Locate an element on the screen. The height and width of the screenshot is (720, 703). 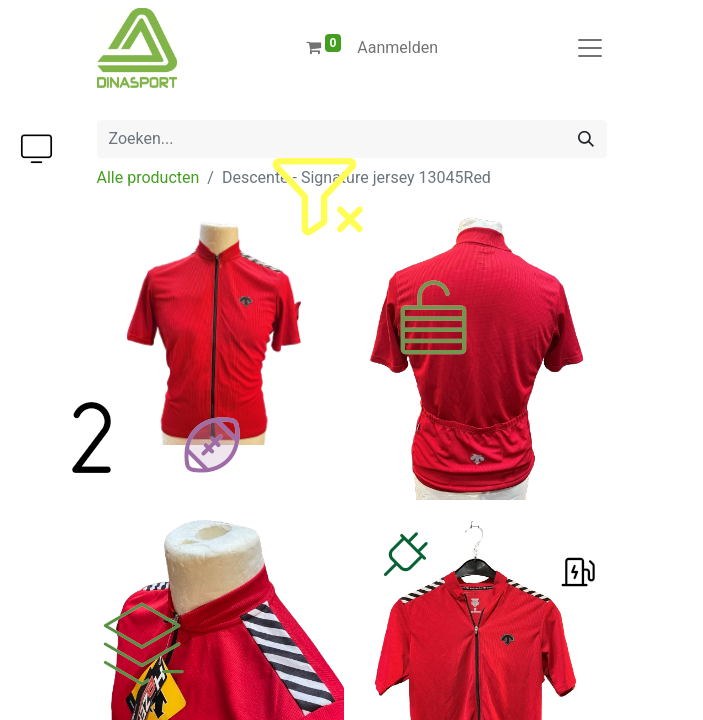
find nearby electric vehicle charging stations is located at coordinates (577, 572).